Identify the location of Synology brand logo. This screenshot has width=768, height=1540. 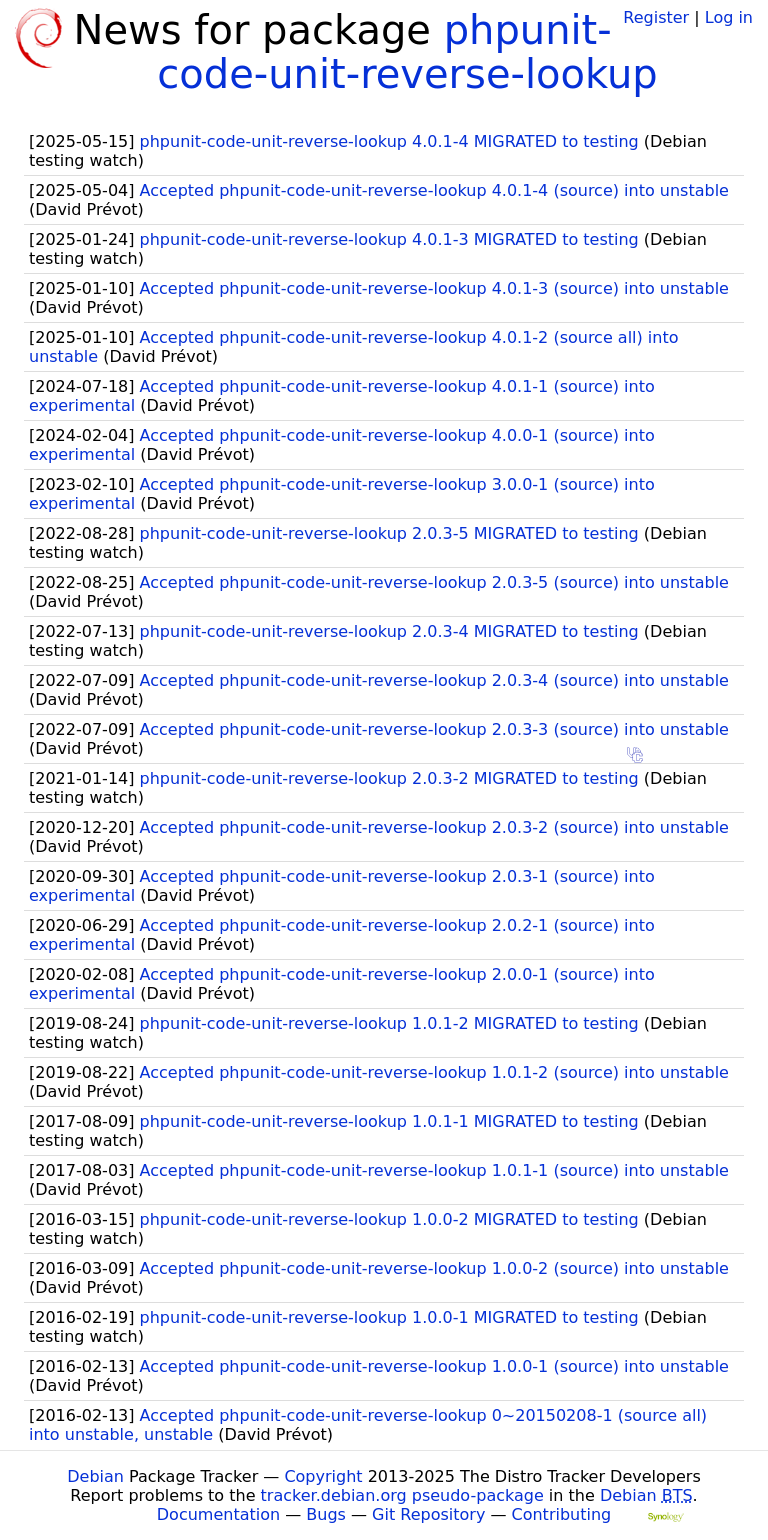
(666, 1517).